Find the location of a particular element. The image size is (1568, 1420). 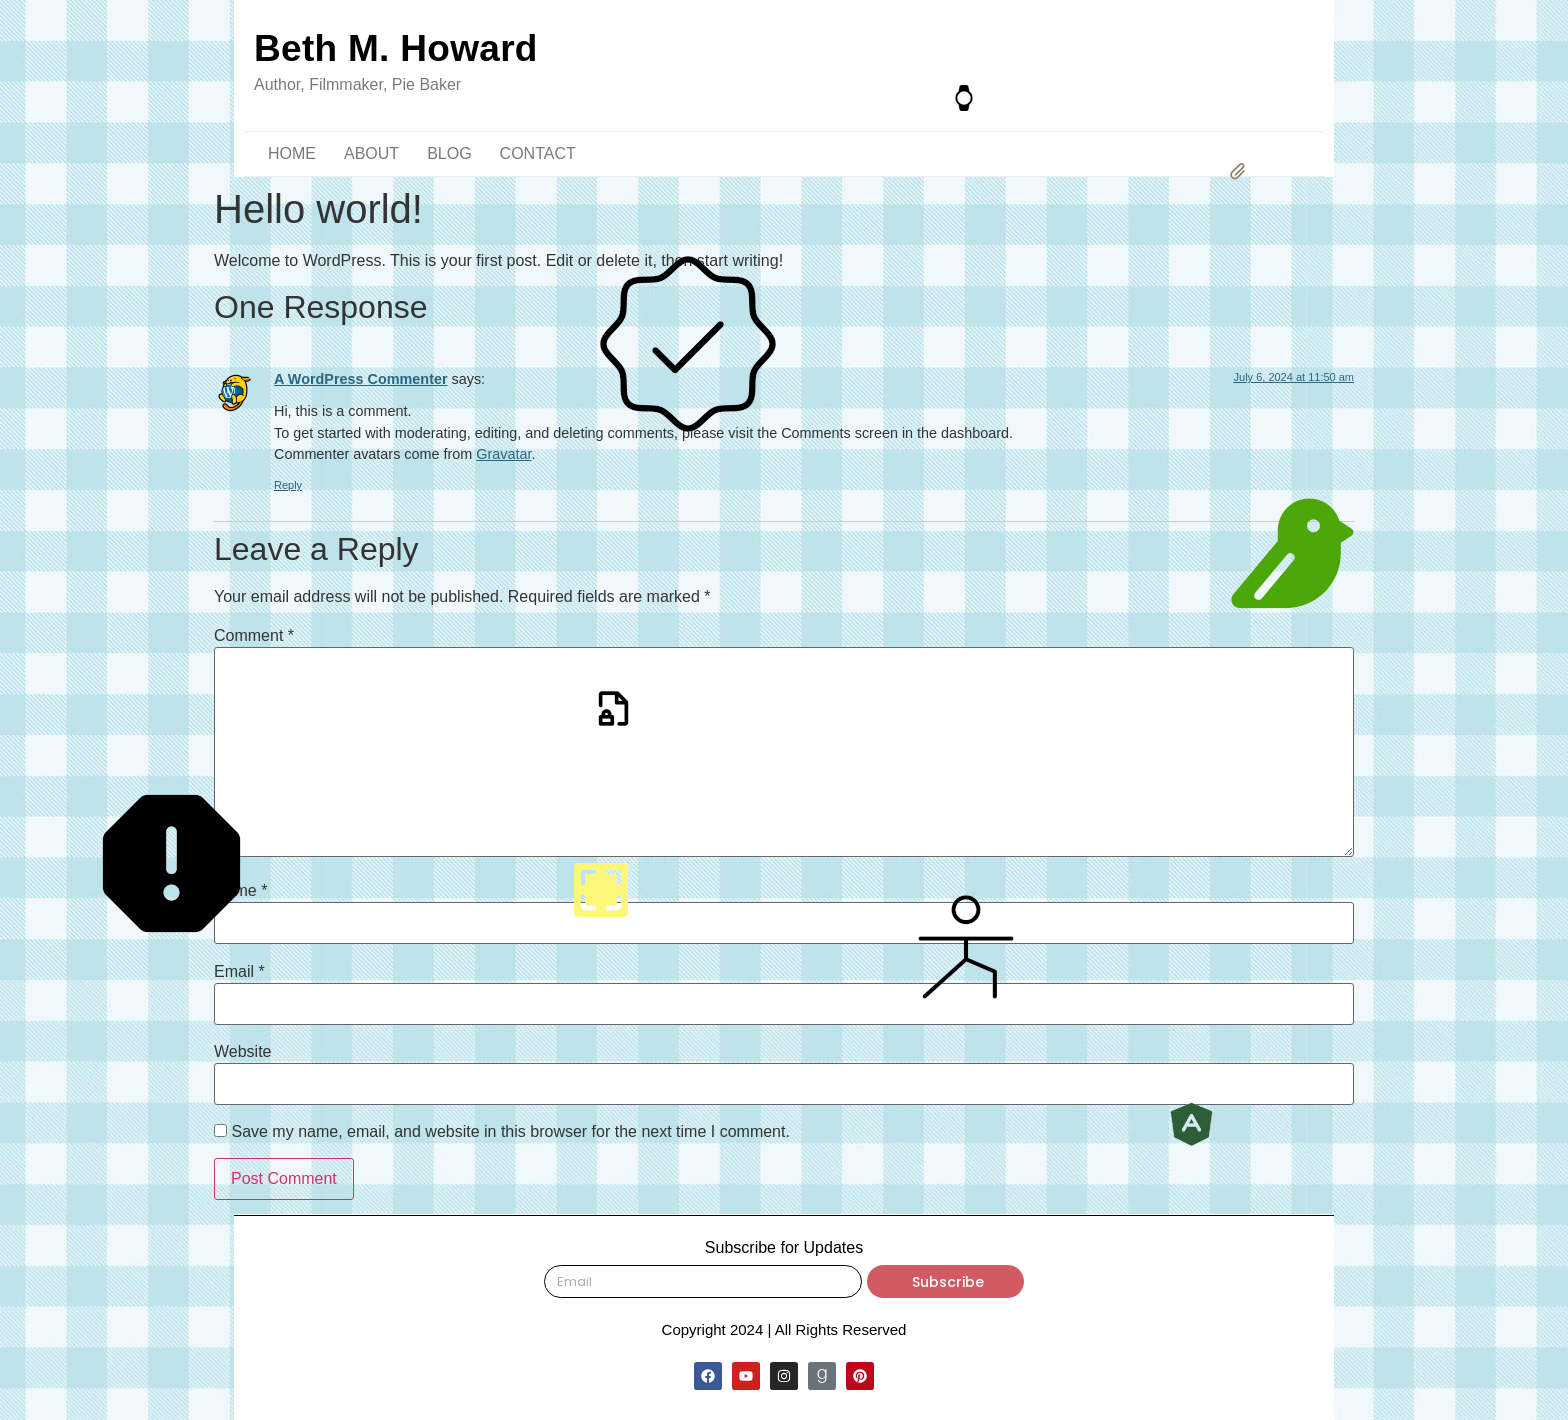

a locked or protected file is located at coordinates (613, 708).